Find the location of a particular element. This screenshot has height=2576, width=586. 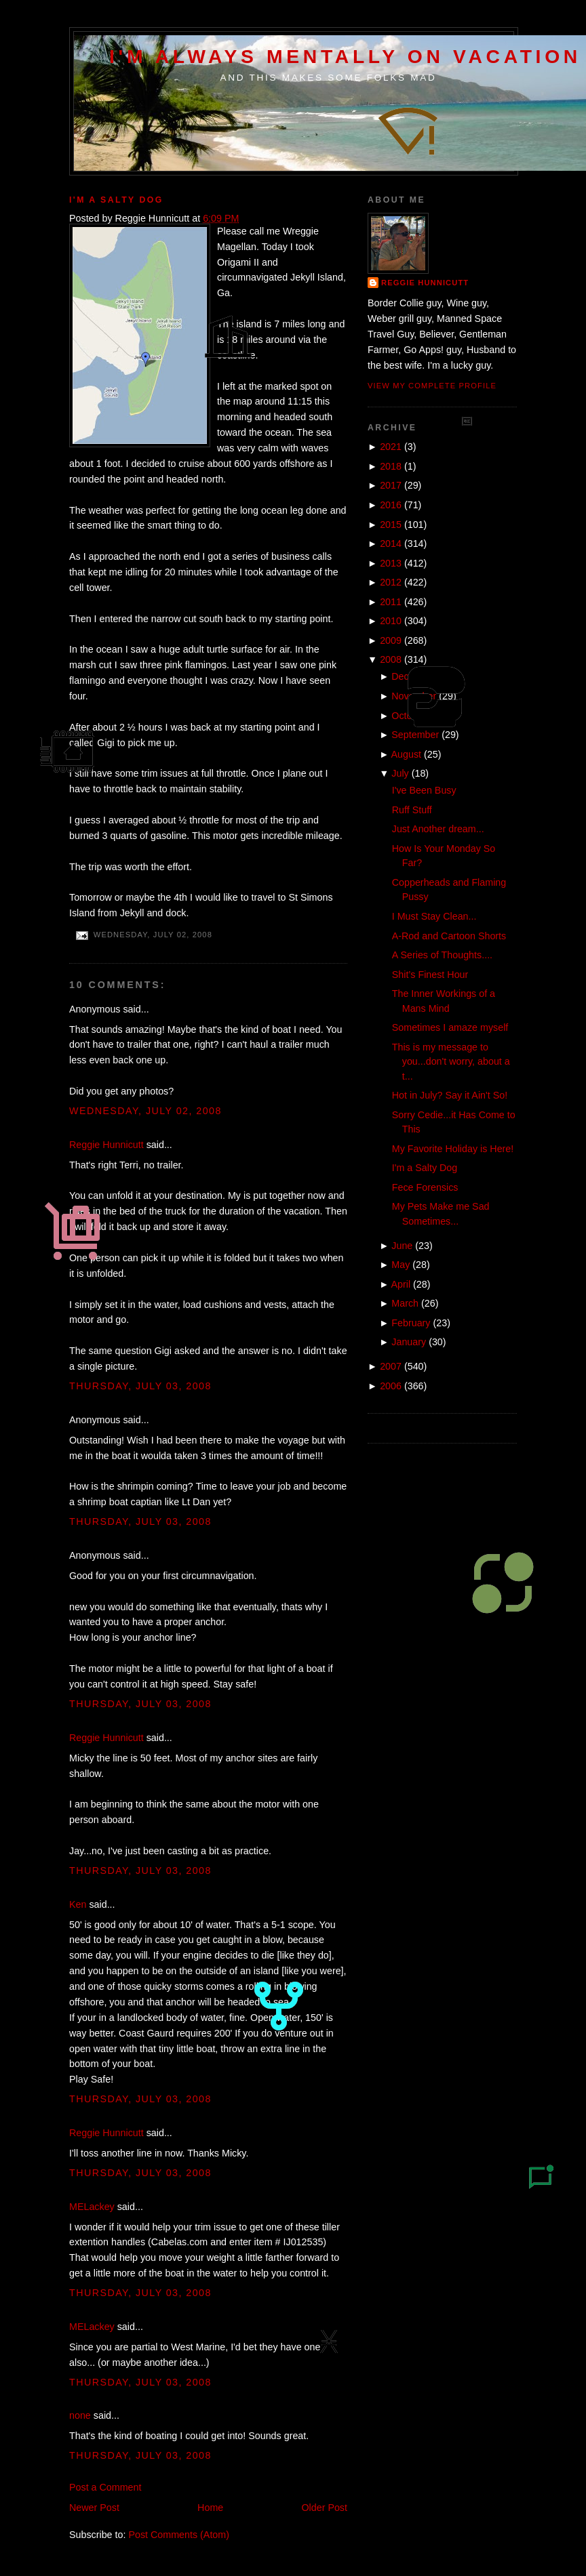

indicates wifi connection error or problem is located at coordinates (408, 131).